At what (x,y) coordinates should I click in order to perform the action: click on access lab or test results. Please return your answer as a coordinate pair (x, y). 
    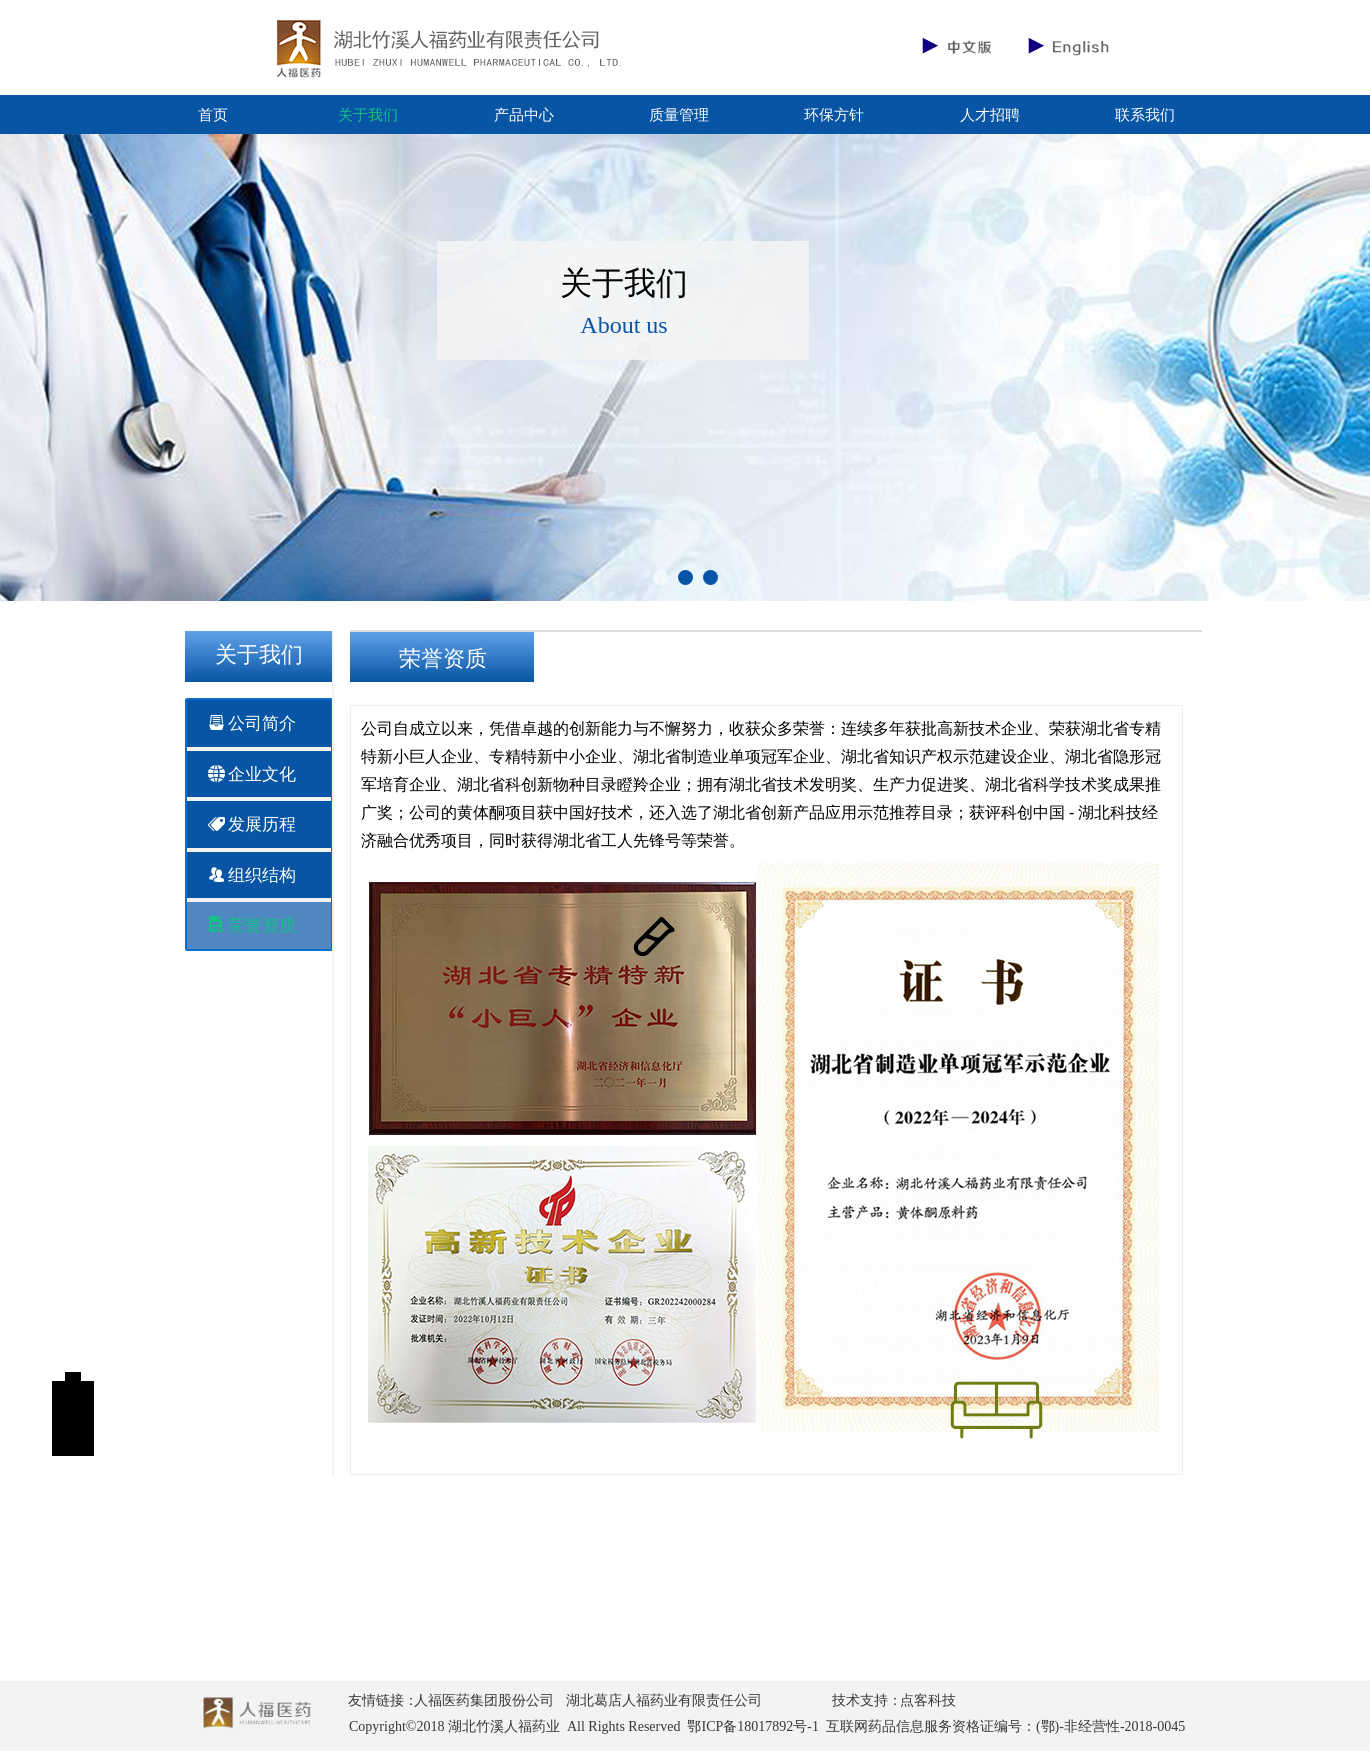
    Looking at the image, I should click on (653, 936).